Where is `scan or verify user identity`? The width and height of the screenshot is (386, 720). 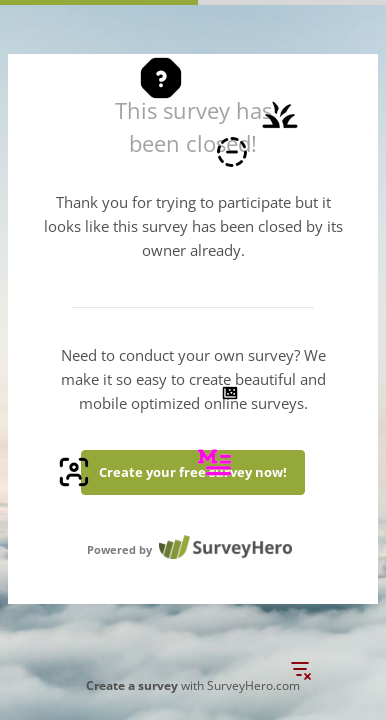 scan or verify user identity is located at coordinates (74, 472).